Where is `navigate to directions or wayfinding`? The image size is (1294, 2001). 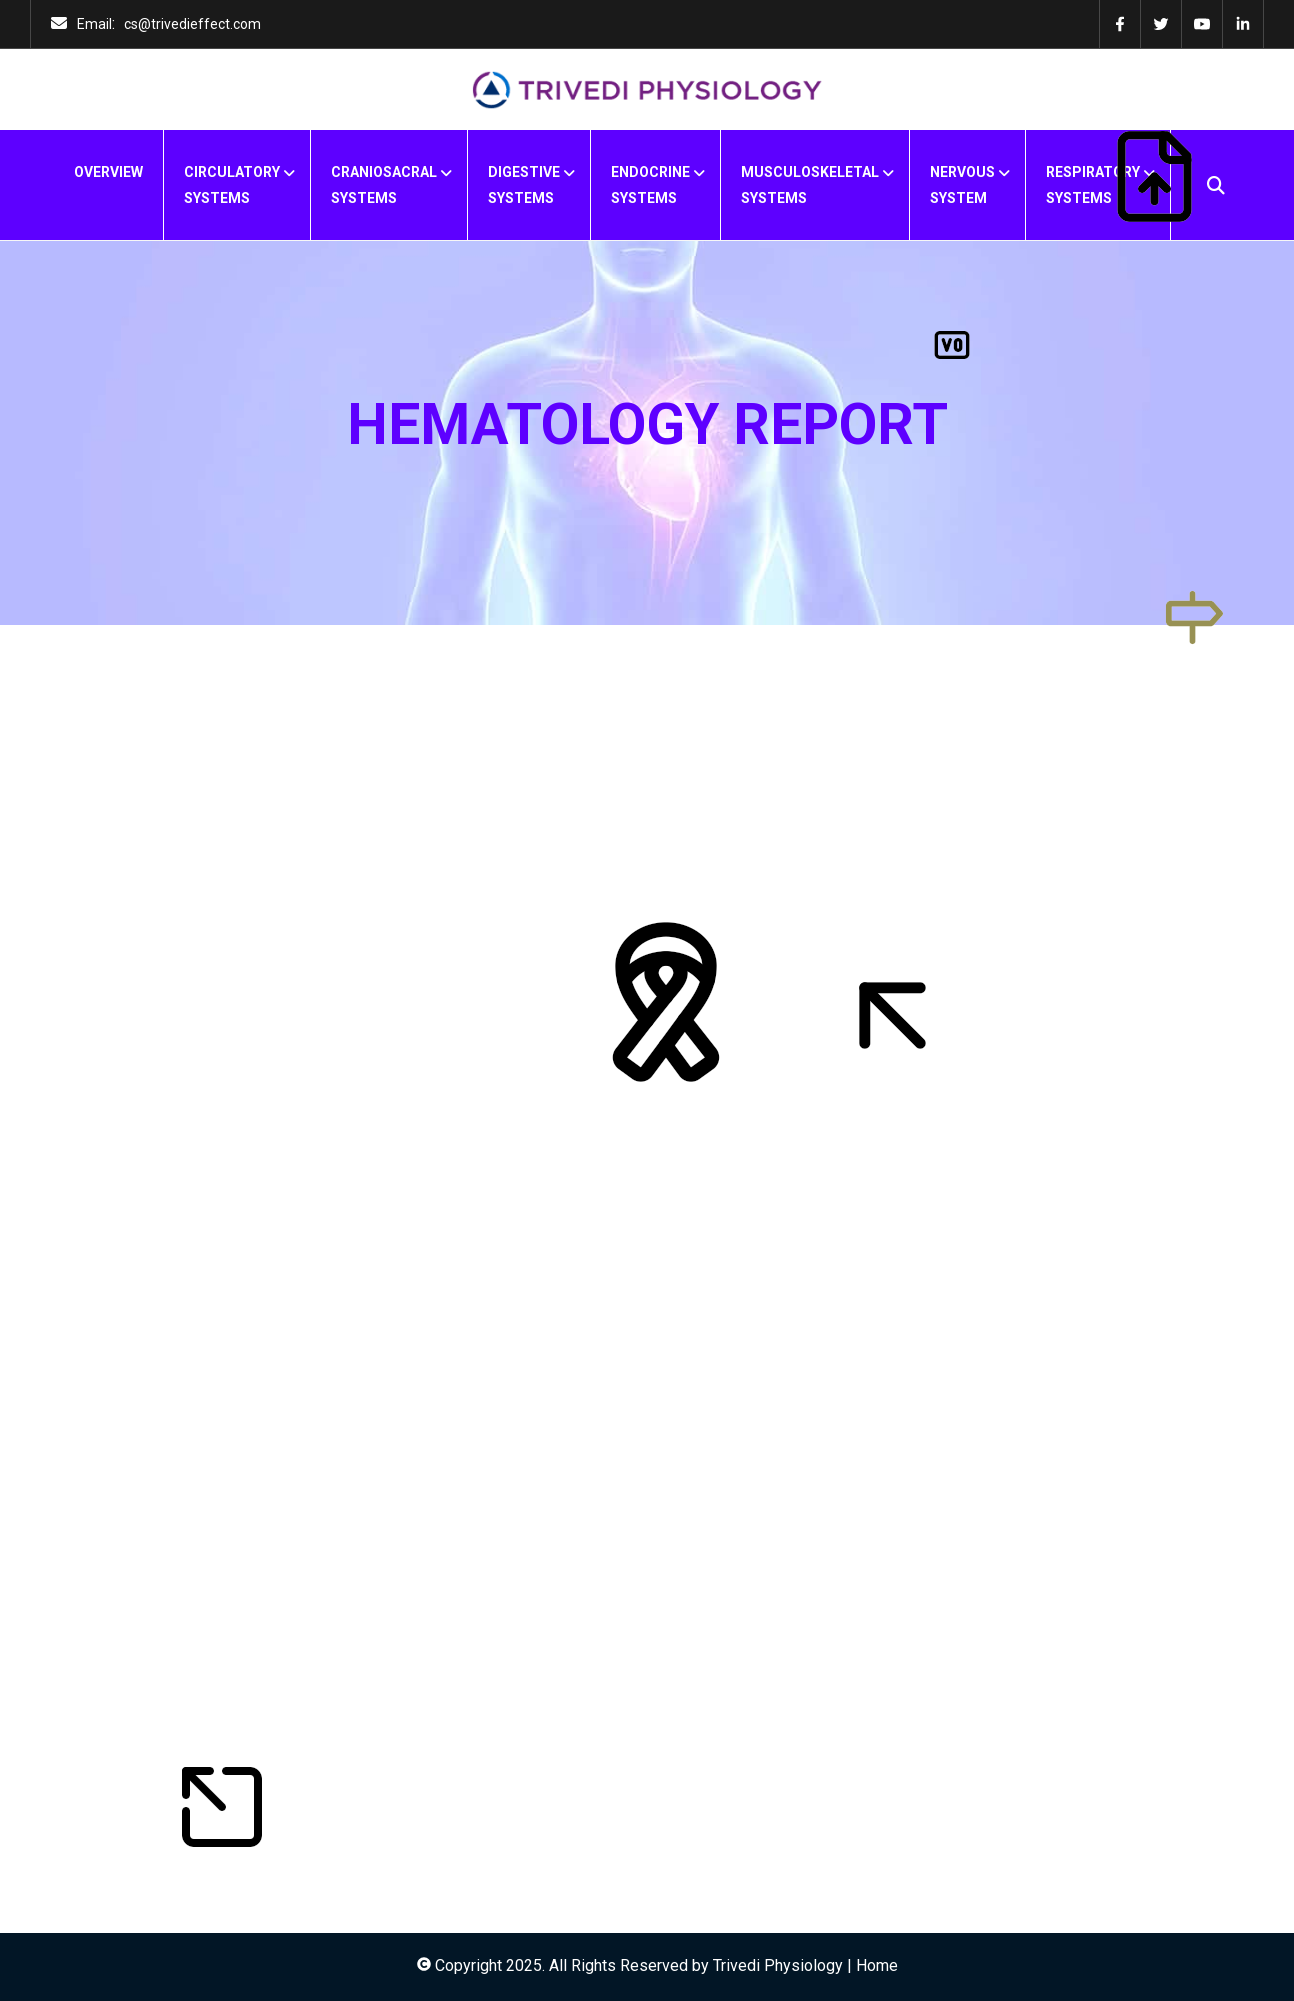
navigate to directions or wayfinding is located at coordinates (1192, 617).